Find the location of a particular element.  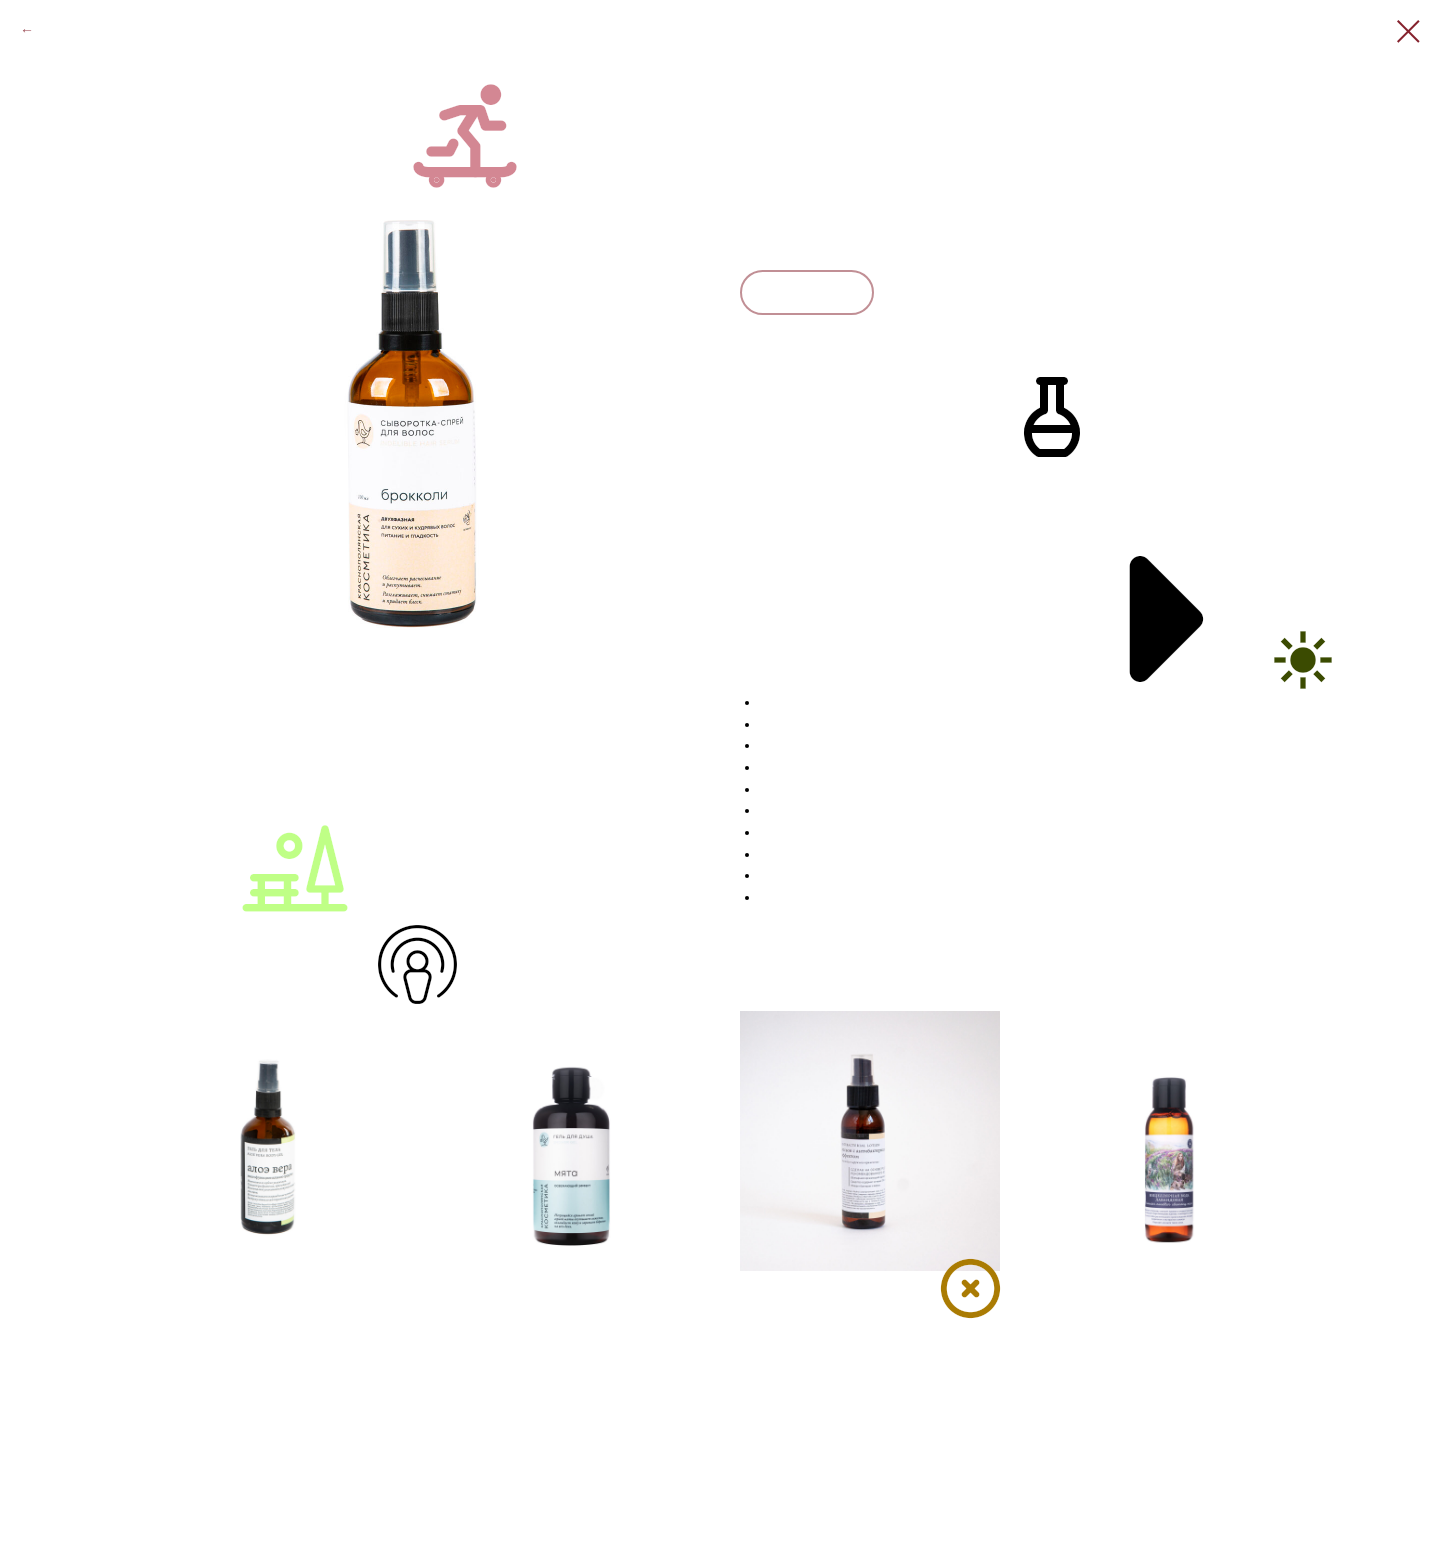

toggle light mode or bright display is located at coordinates (1303, 660).